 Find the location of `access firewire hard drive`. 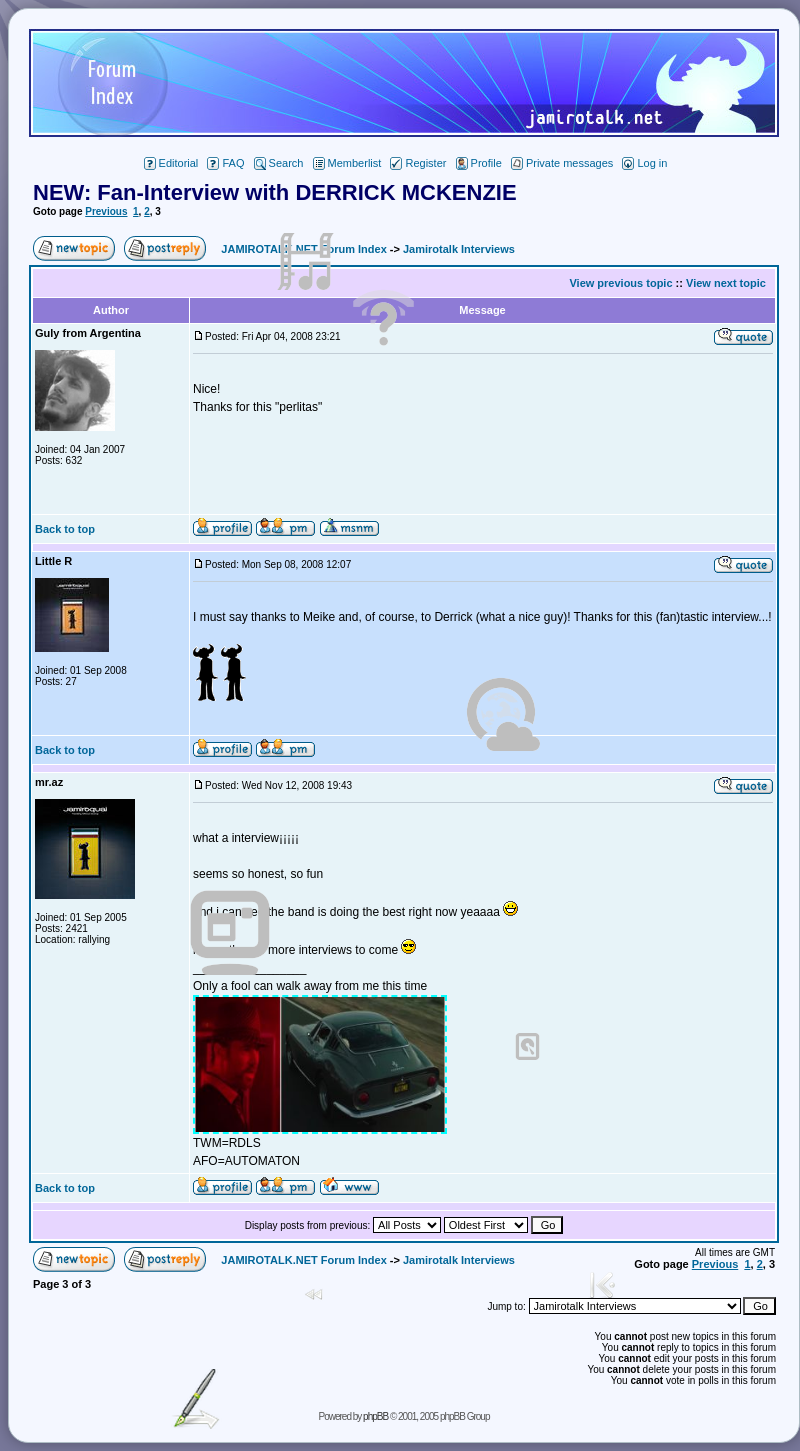

access firewire hard drive is located at coordinates (527, 1046).